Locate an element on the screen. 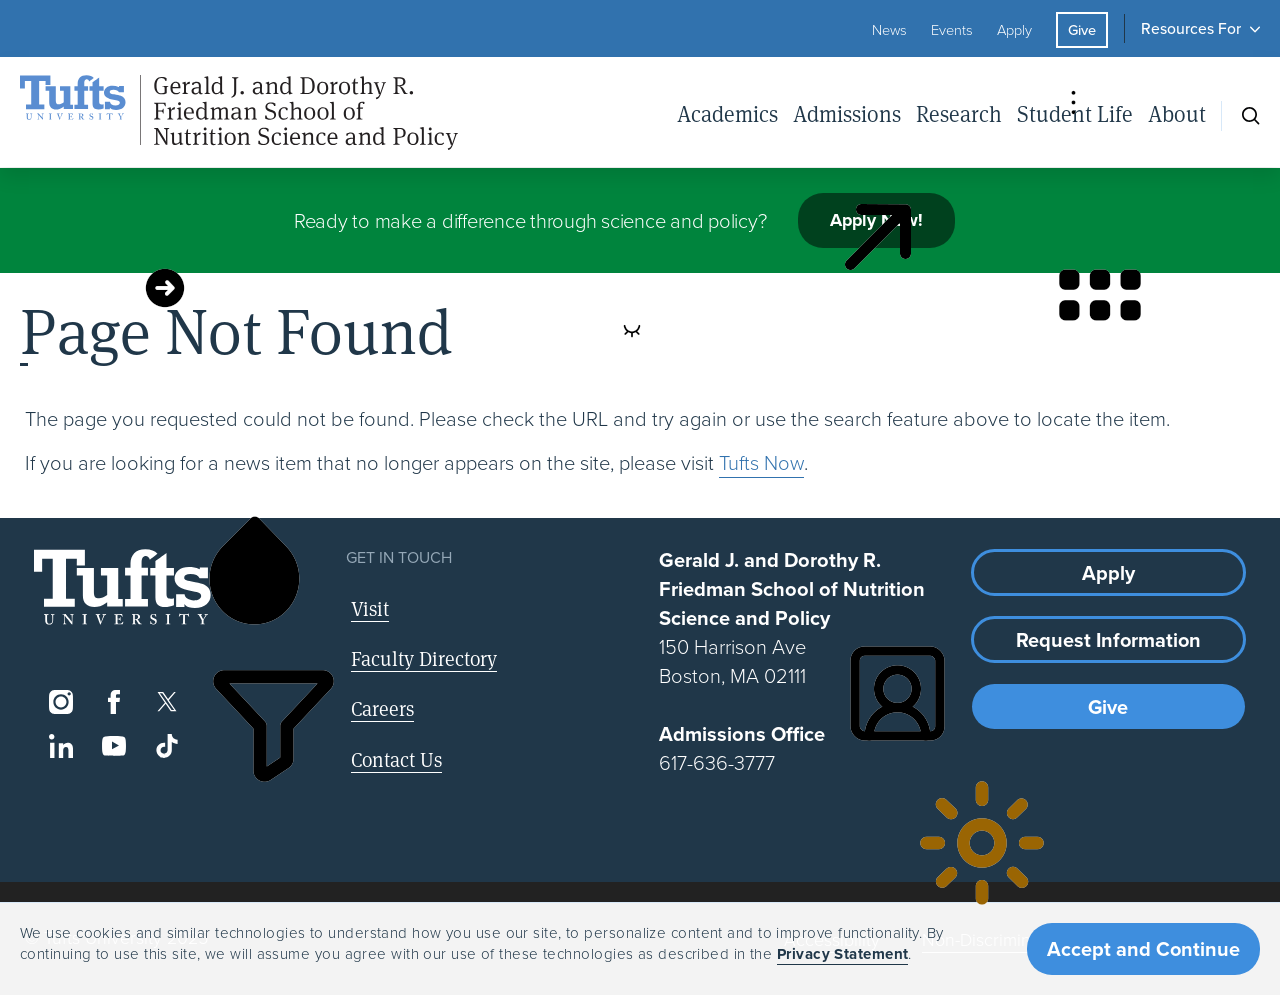 The width and height of the screenshot is (1280, 995). switch to light mode is located at coordinates (982, 843).